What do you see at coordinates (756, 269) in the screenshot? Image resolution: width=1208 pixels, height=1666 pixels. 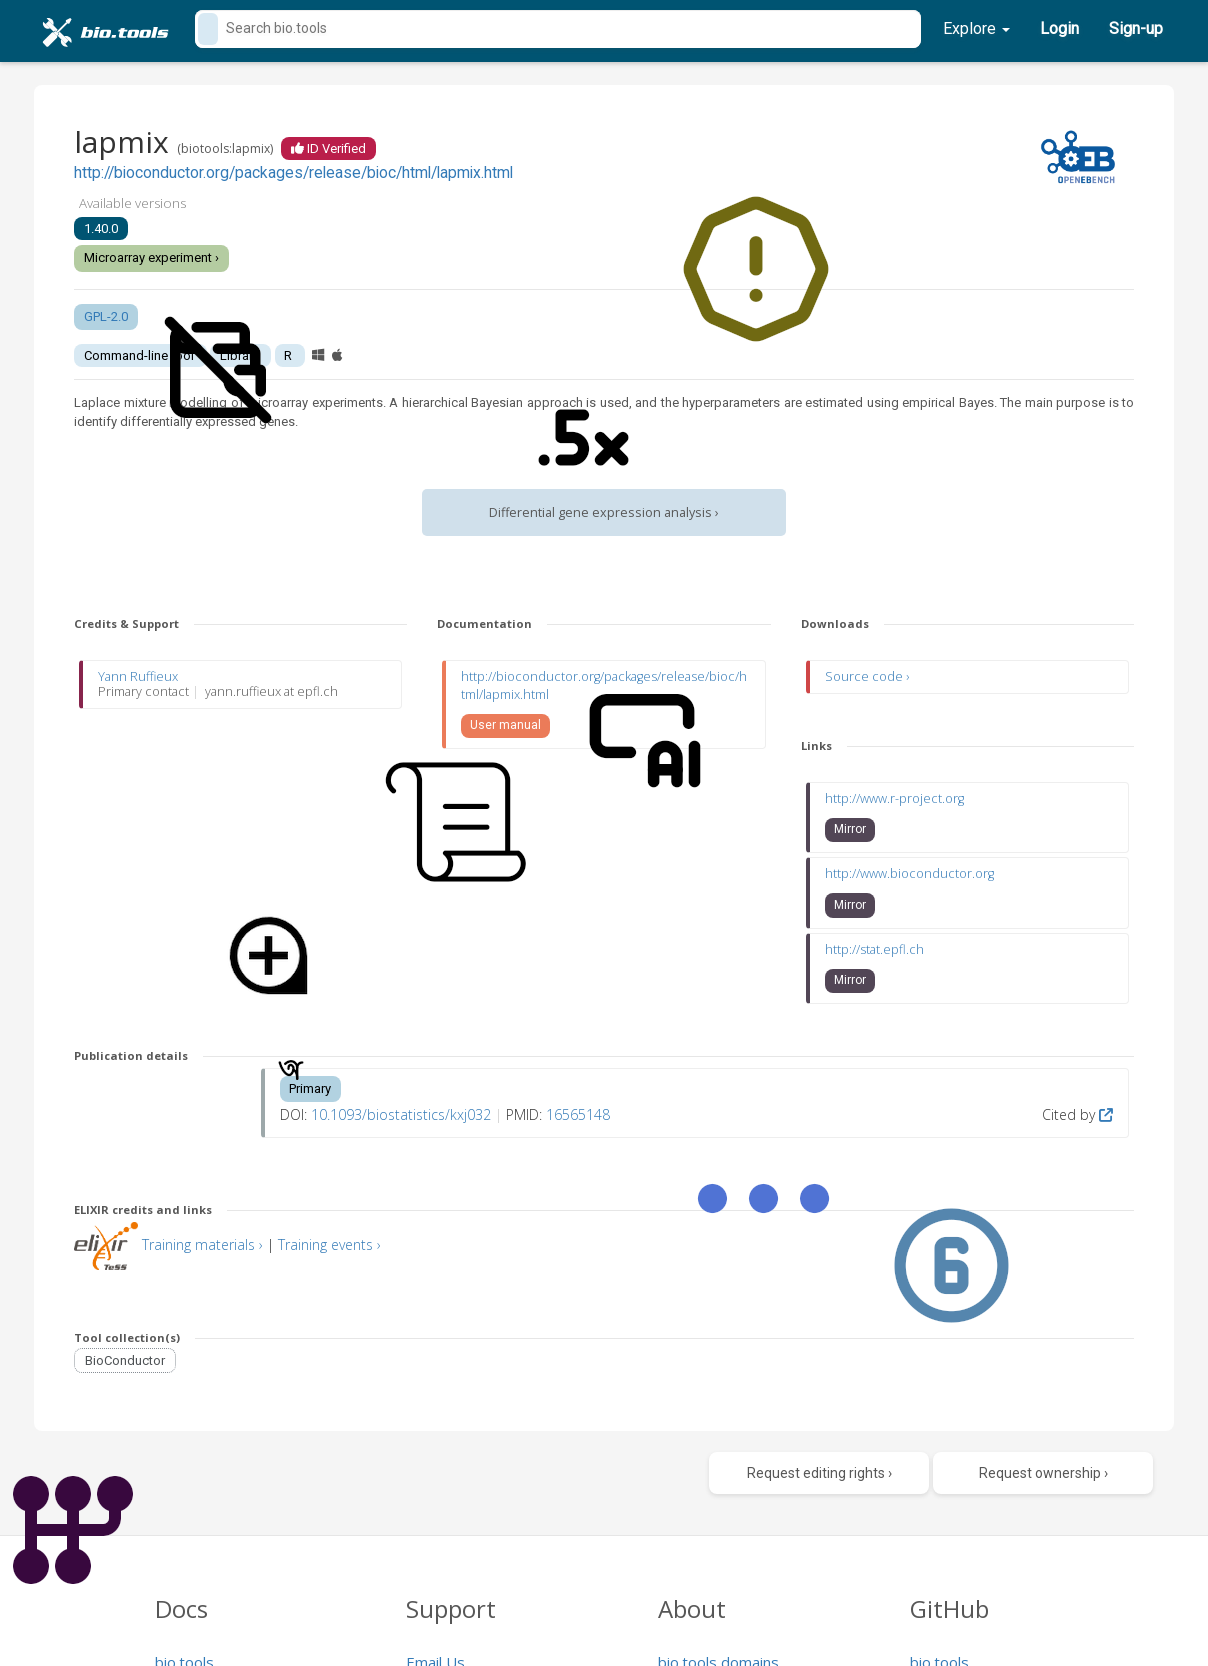 I see `indicates a critical error or warning` at bounding box center [756, 269].